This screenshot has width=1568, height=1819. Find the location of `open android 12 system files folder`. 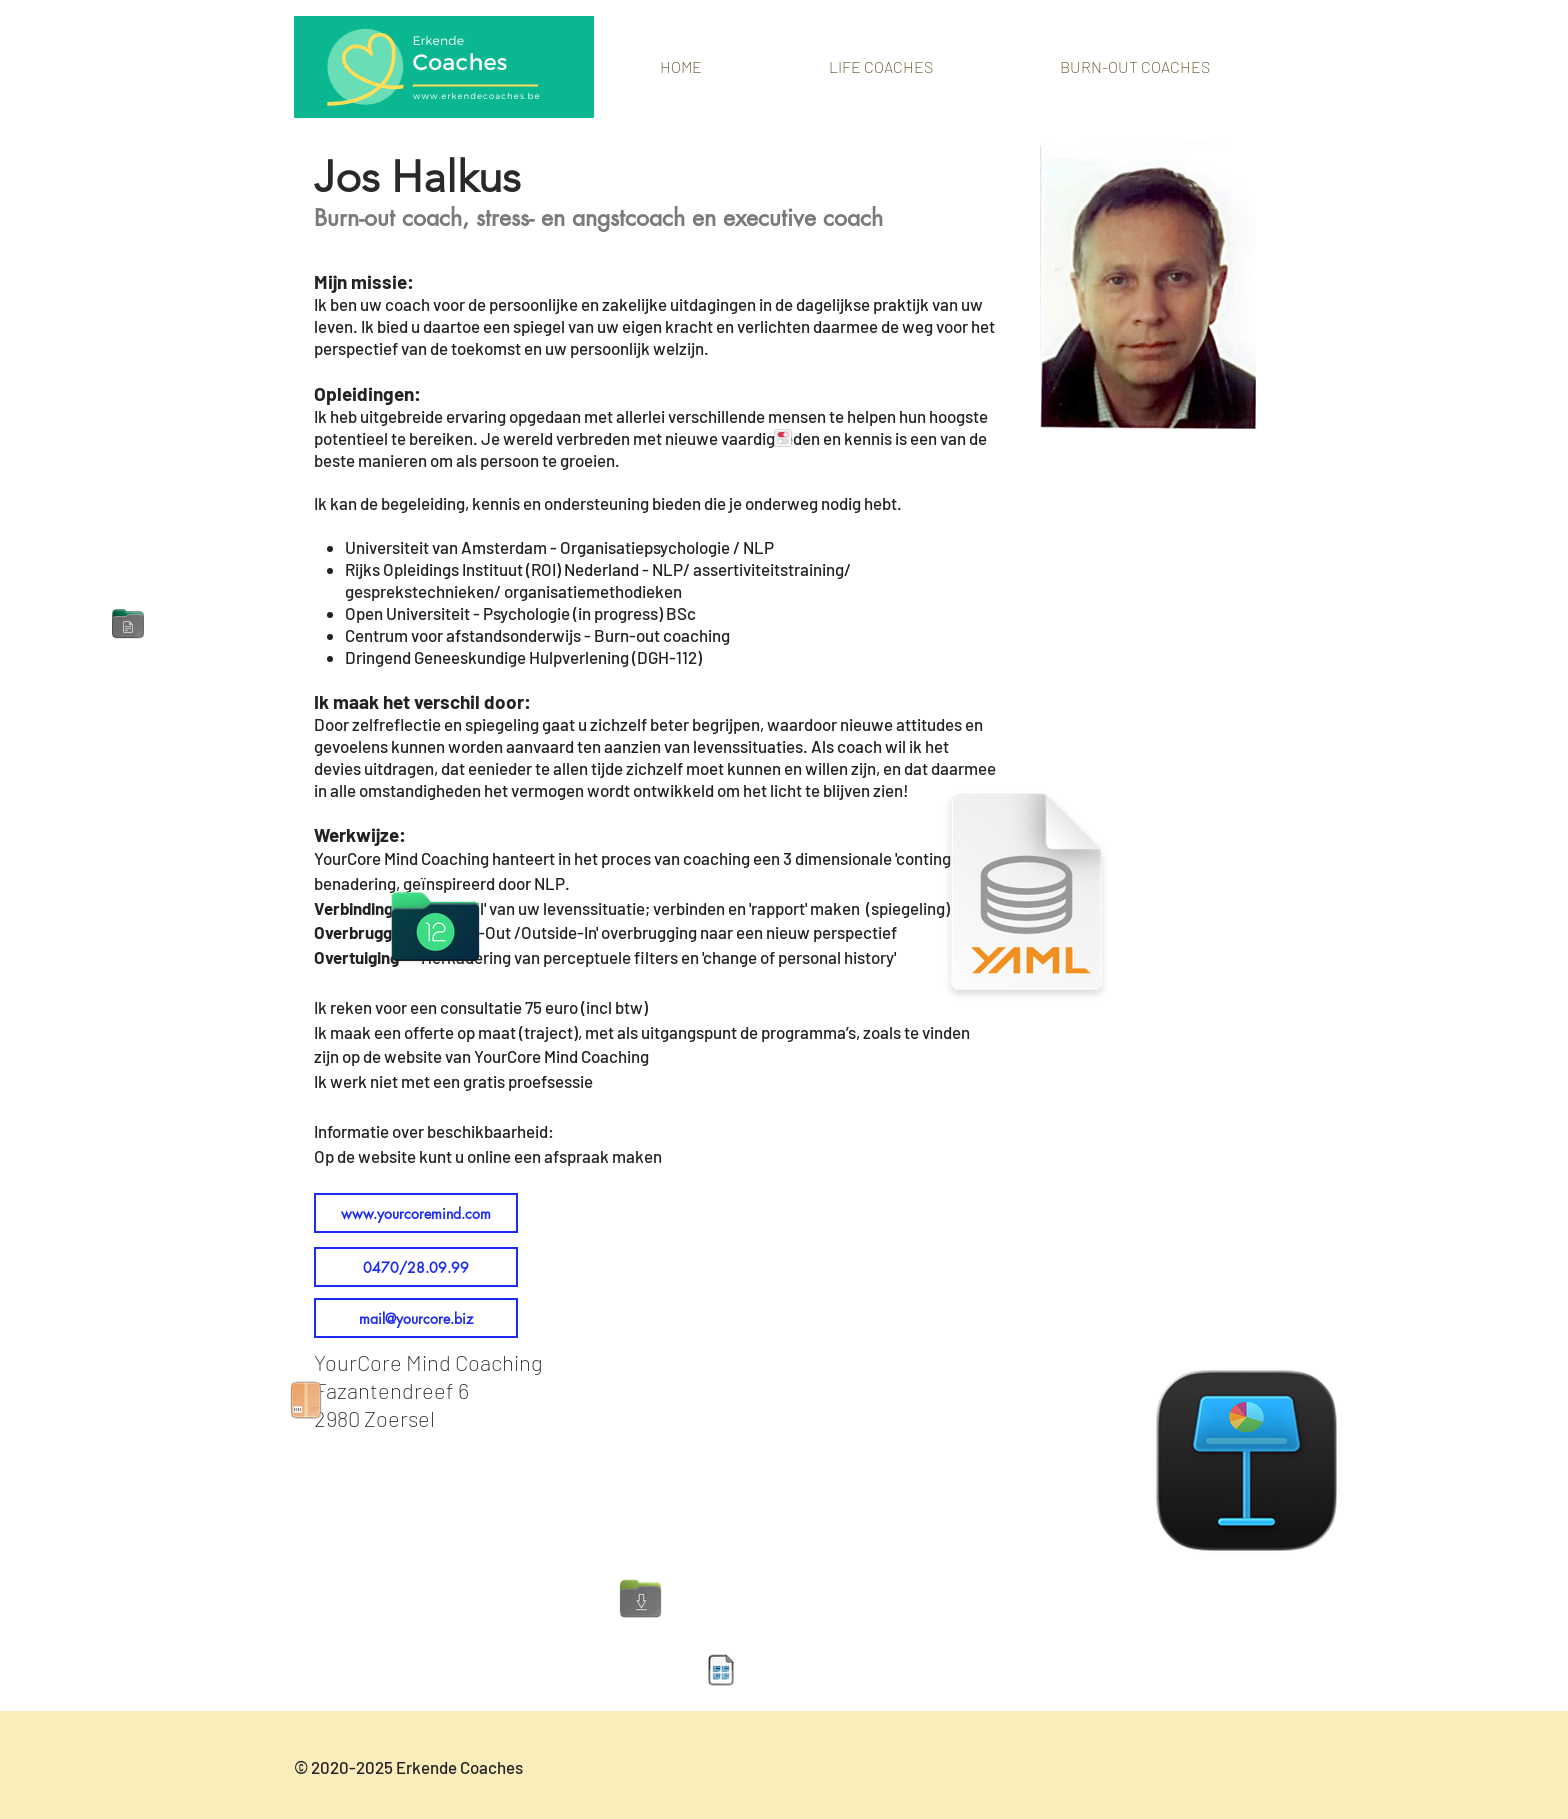

open android 12 system files folder is located at coordinates (435, 929).